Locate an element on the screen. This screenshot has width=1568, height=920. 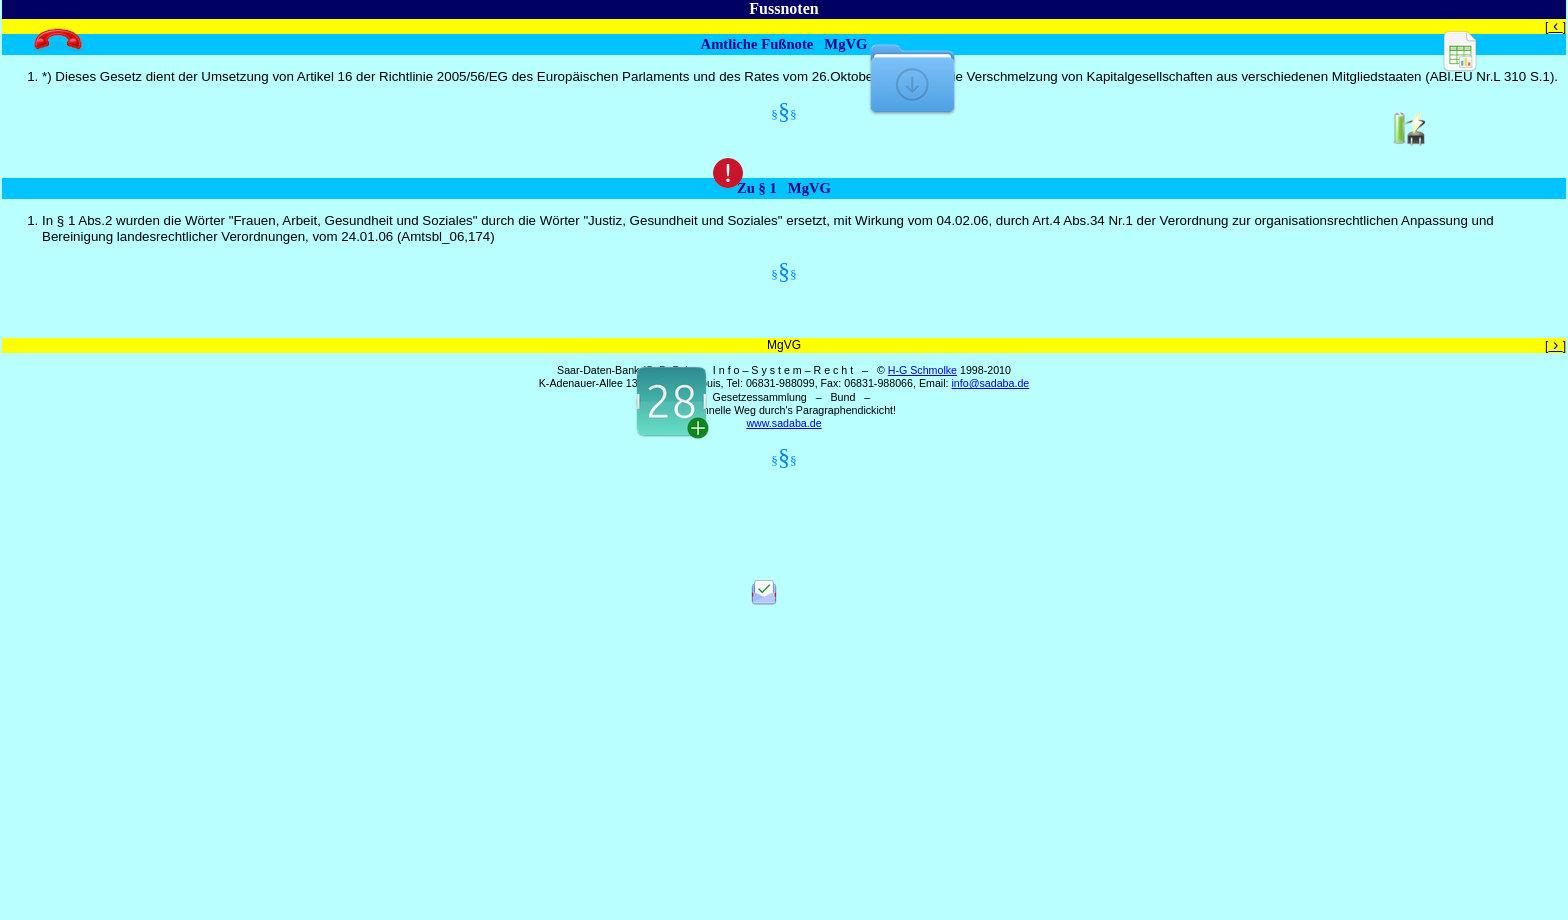
mark email as not junk or spam is located at coordinates (764, 593).